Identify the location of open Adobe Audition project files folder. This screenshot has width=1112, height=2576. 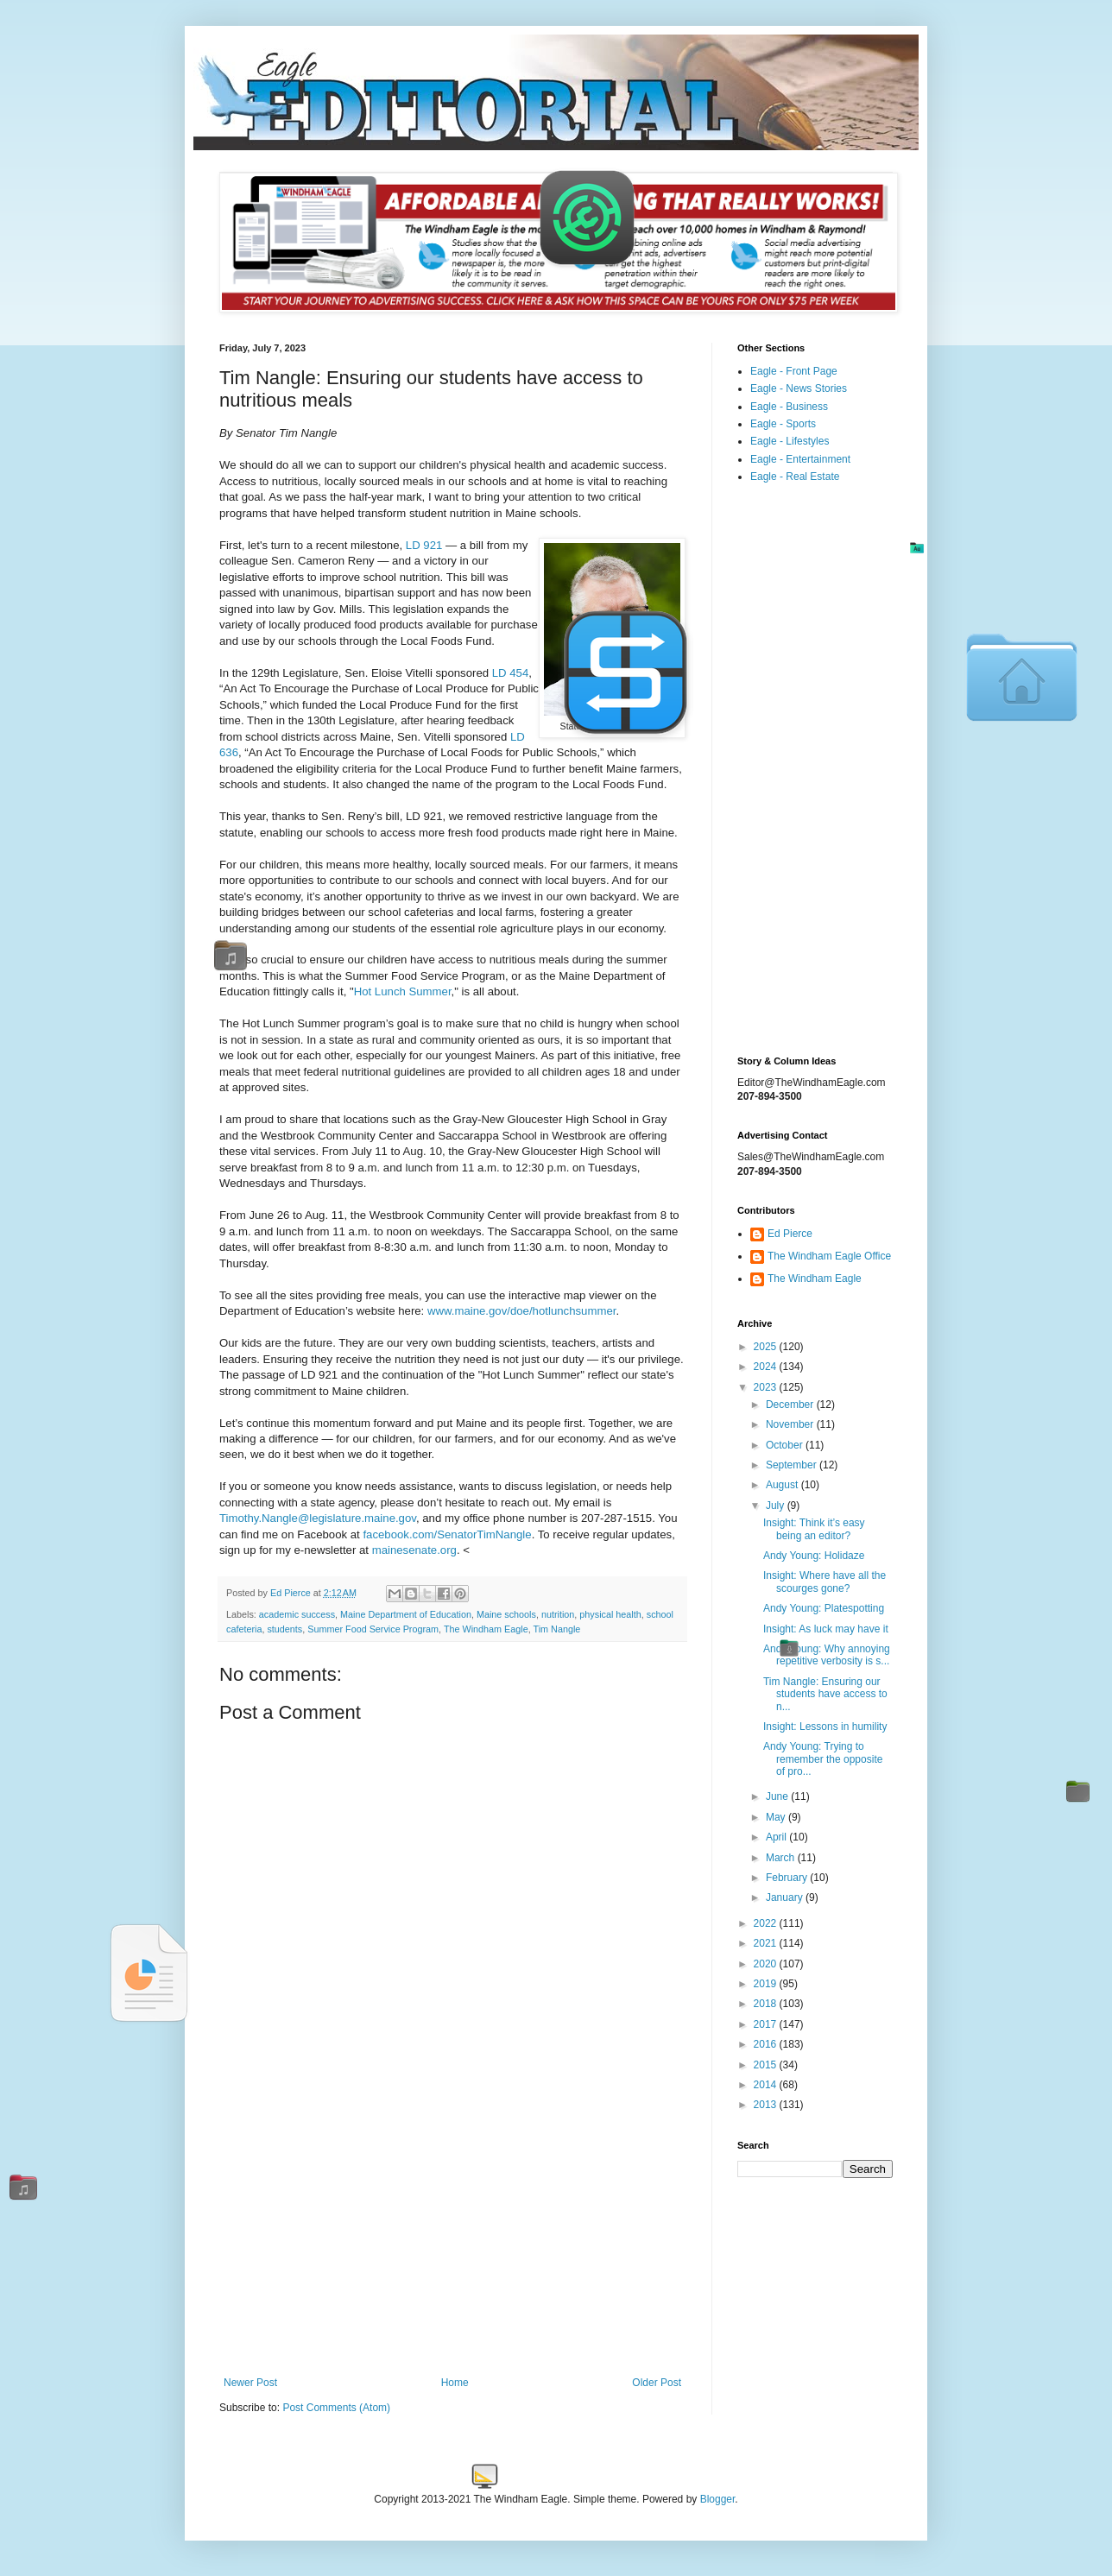
(917, 548).